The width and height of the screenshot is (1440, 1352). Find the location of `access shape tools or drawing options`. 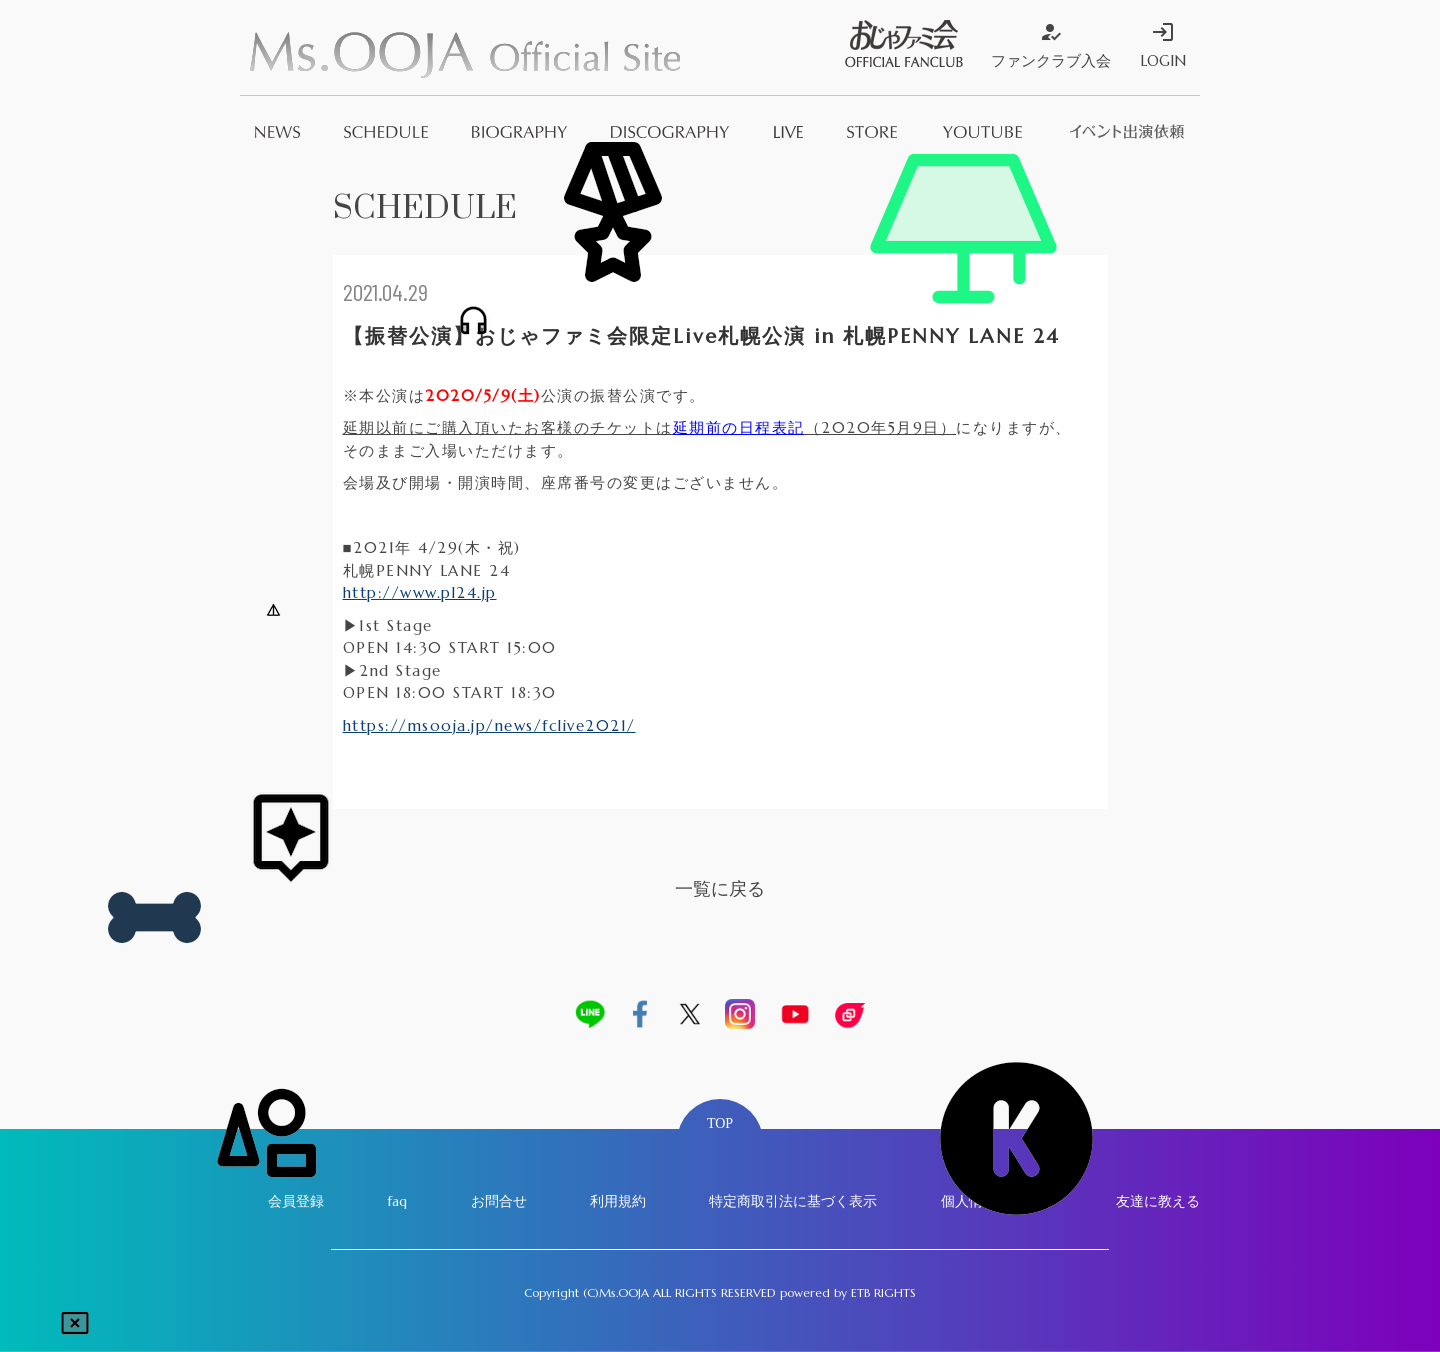

access shape tools or drawing options is located at coordinates (268, 1136).